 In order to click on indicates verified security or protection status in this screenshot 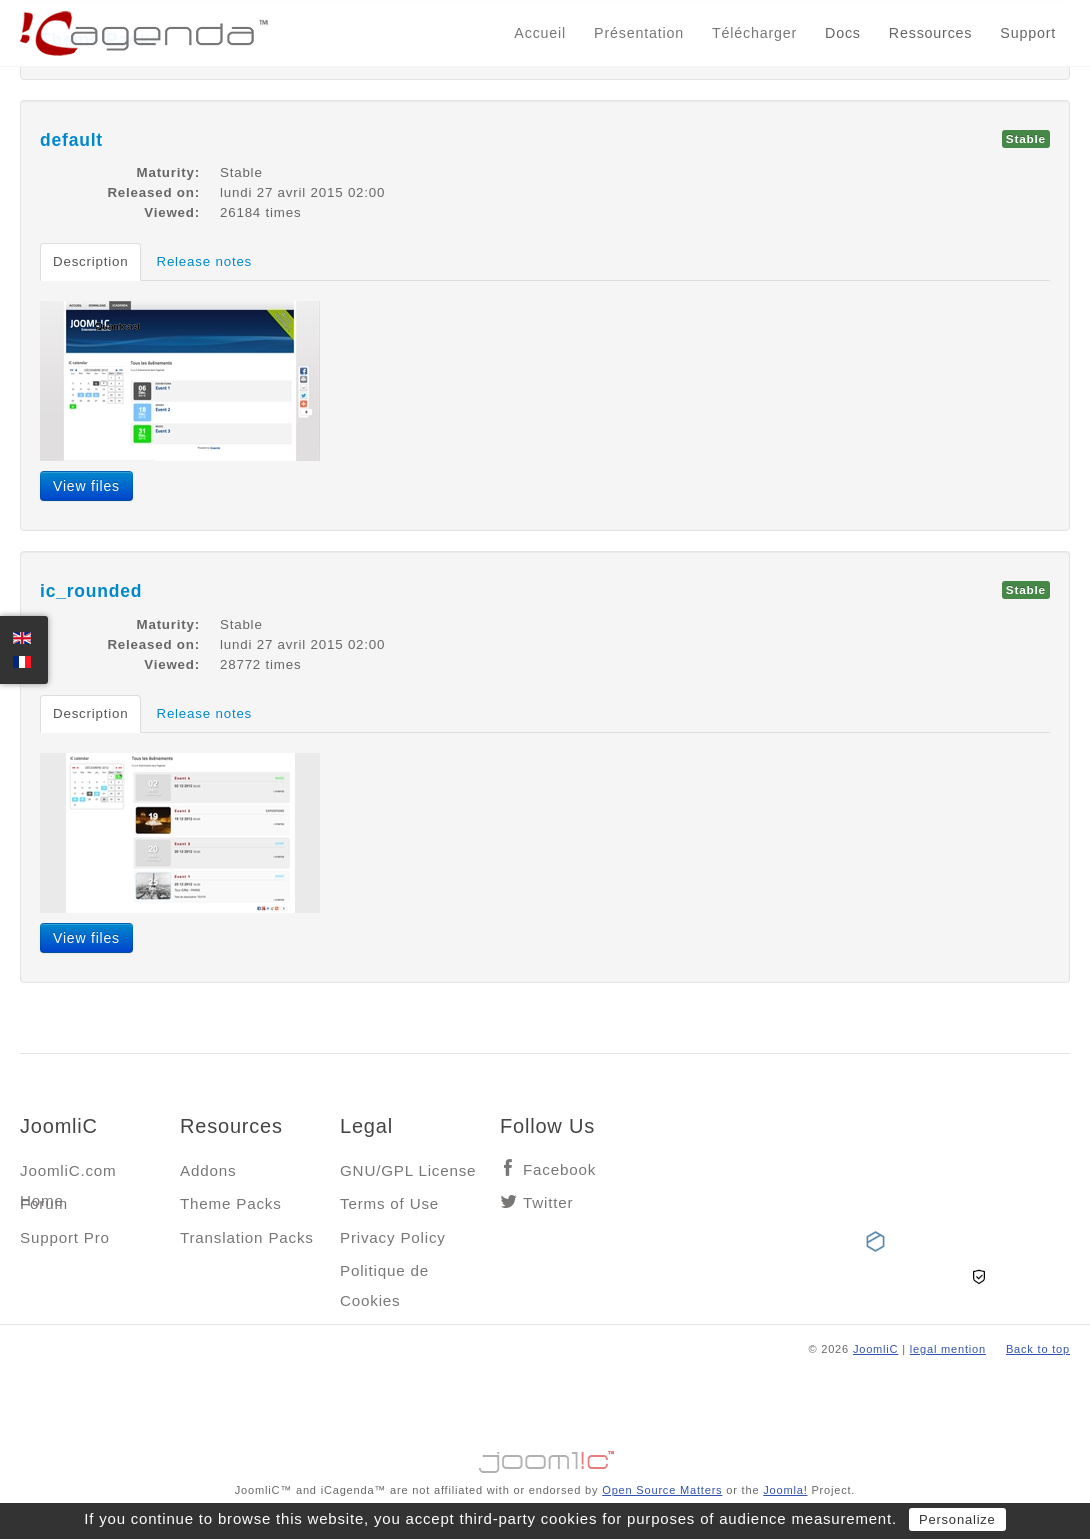, I will do `click(979, 1277)`.